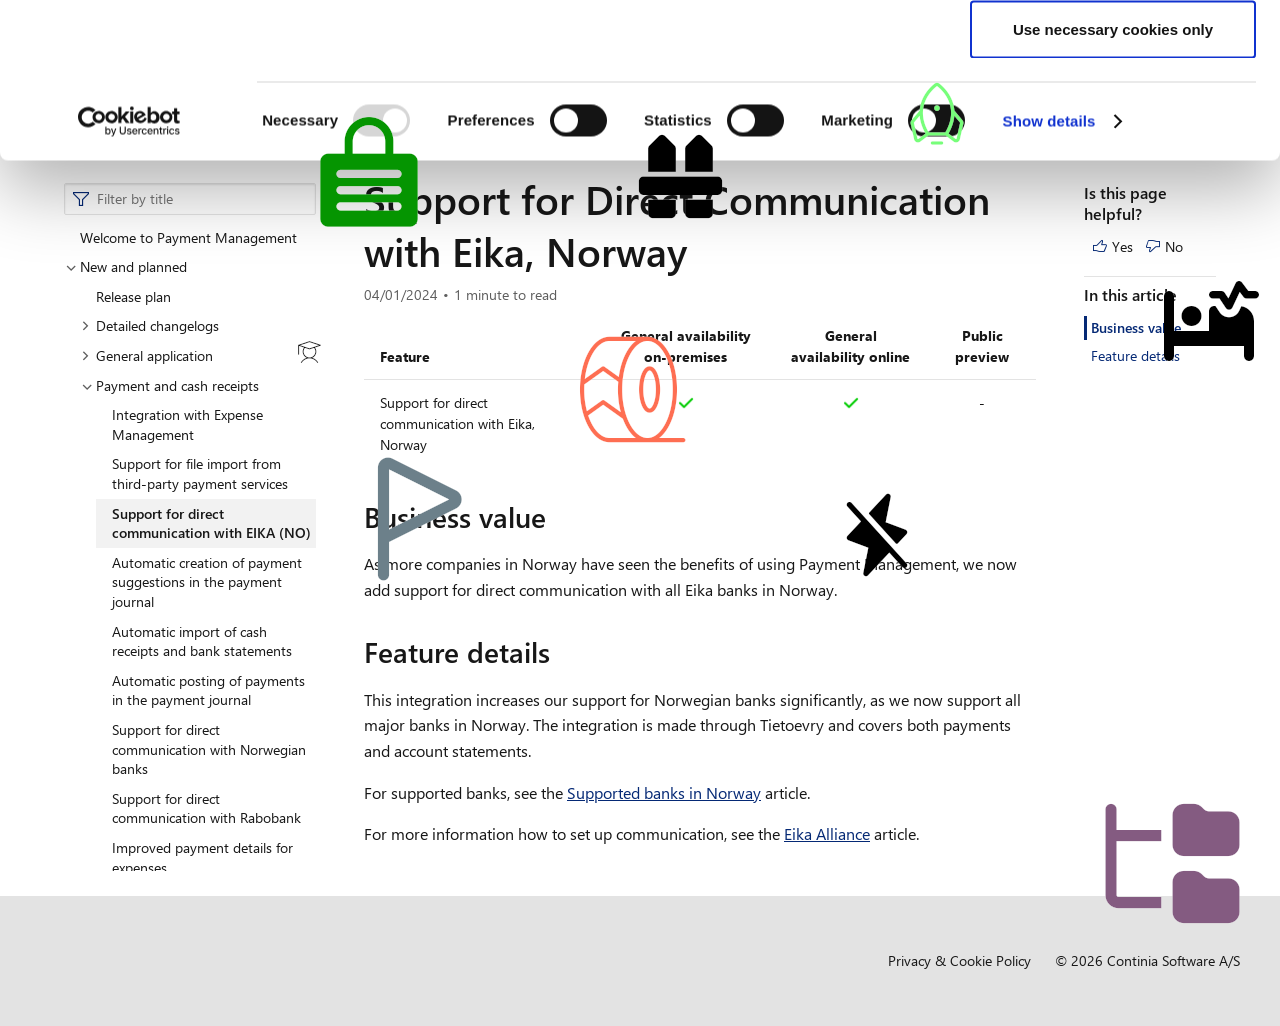  Describe the element at coordinates (680, 176) in the screenshot. I see `set boundary or perimeter limits` at that location.